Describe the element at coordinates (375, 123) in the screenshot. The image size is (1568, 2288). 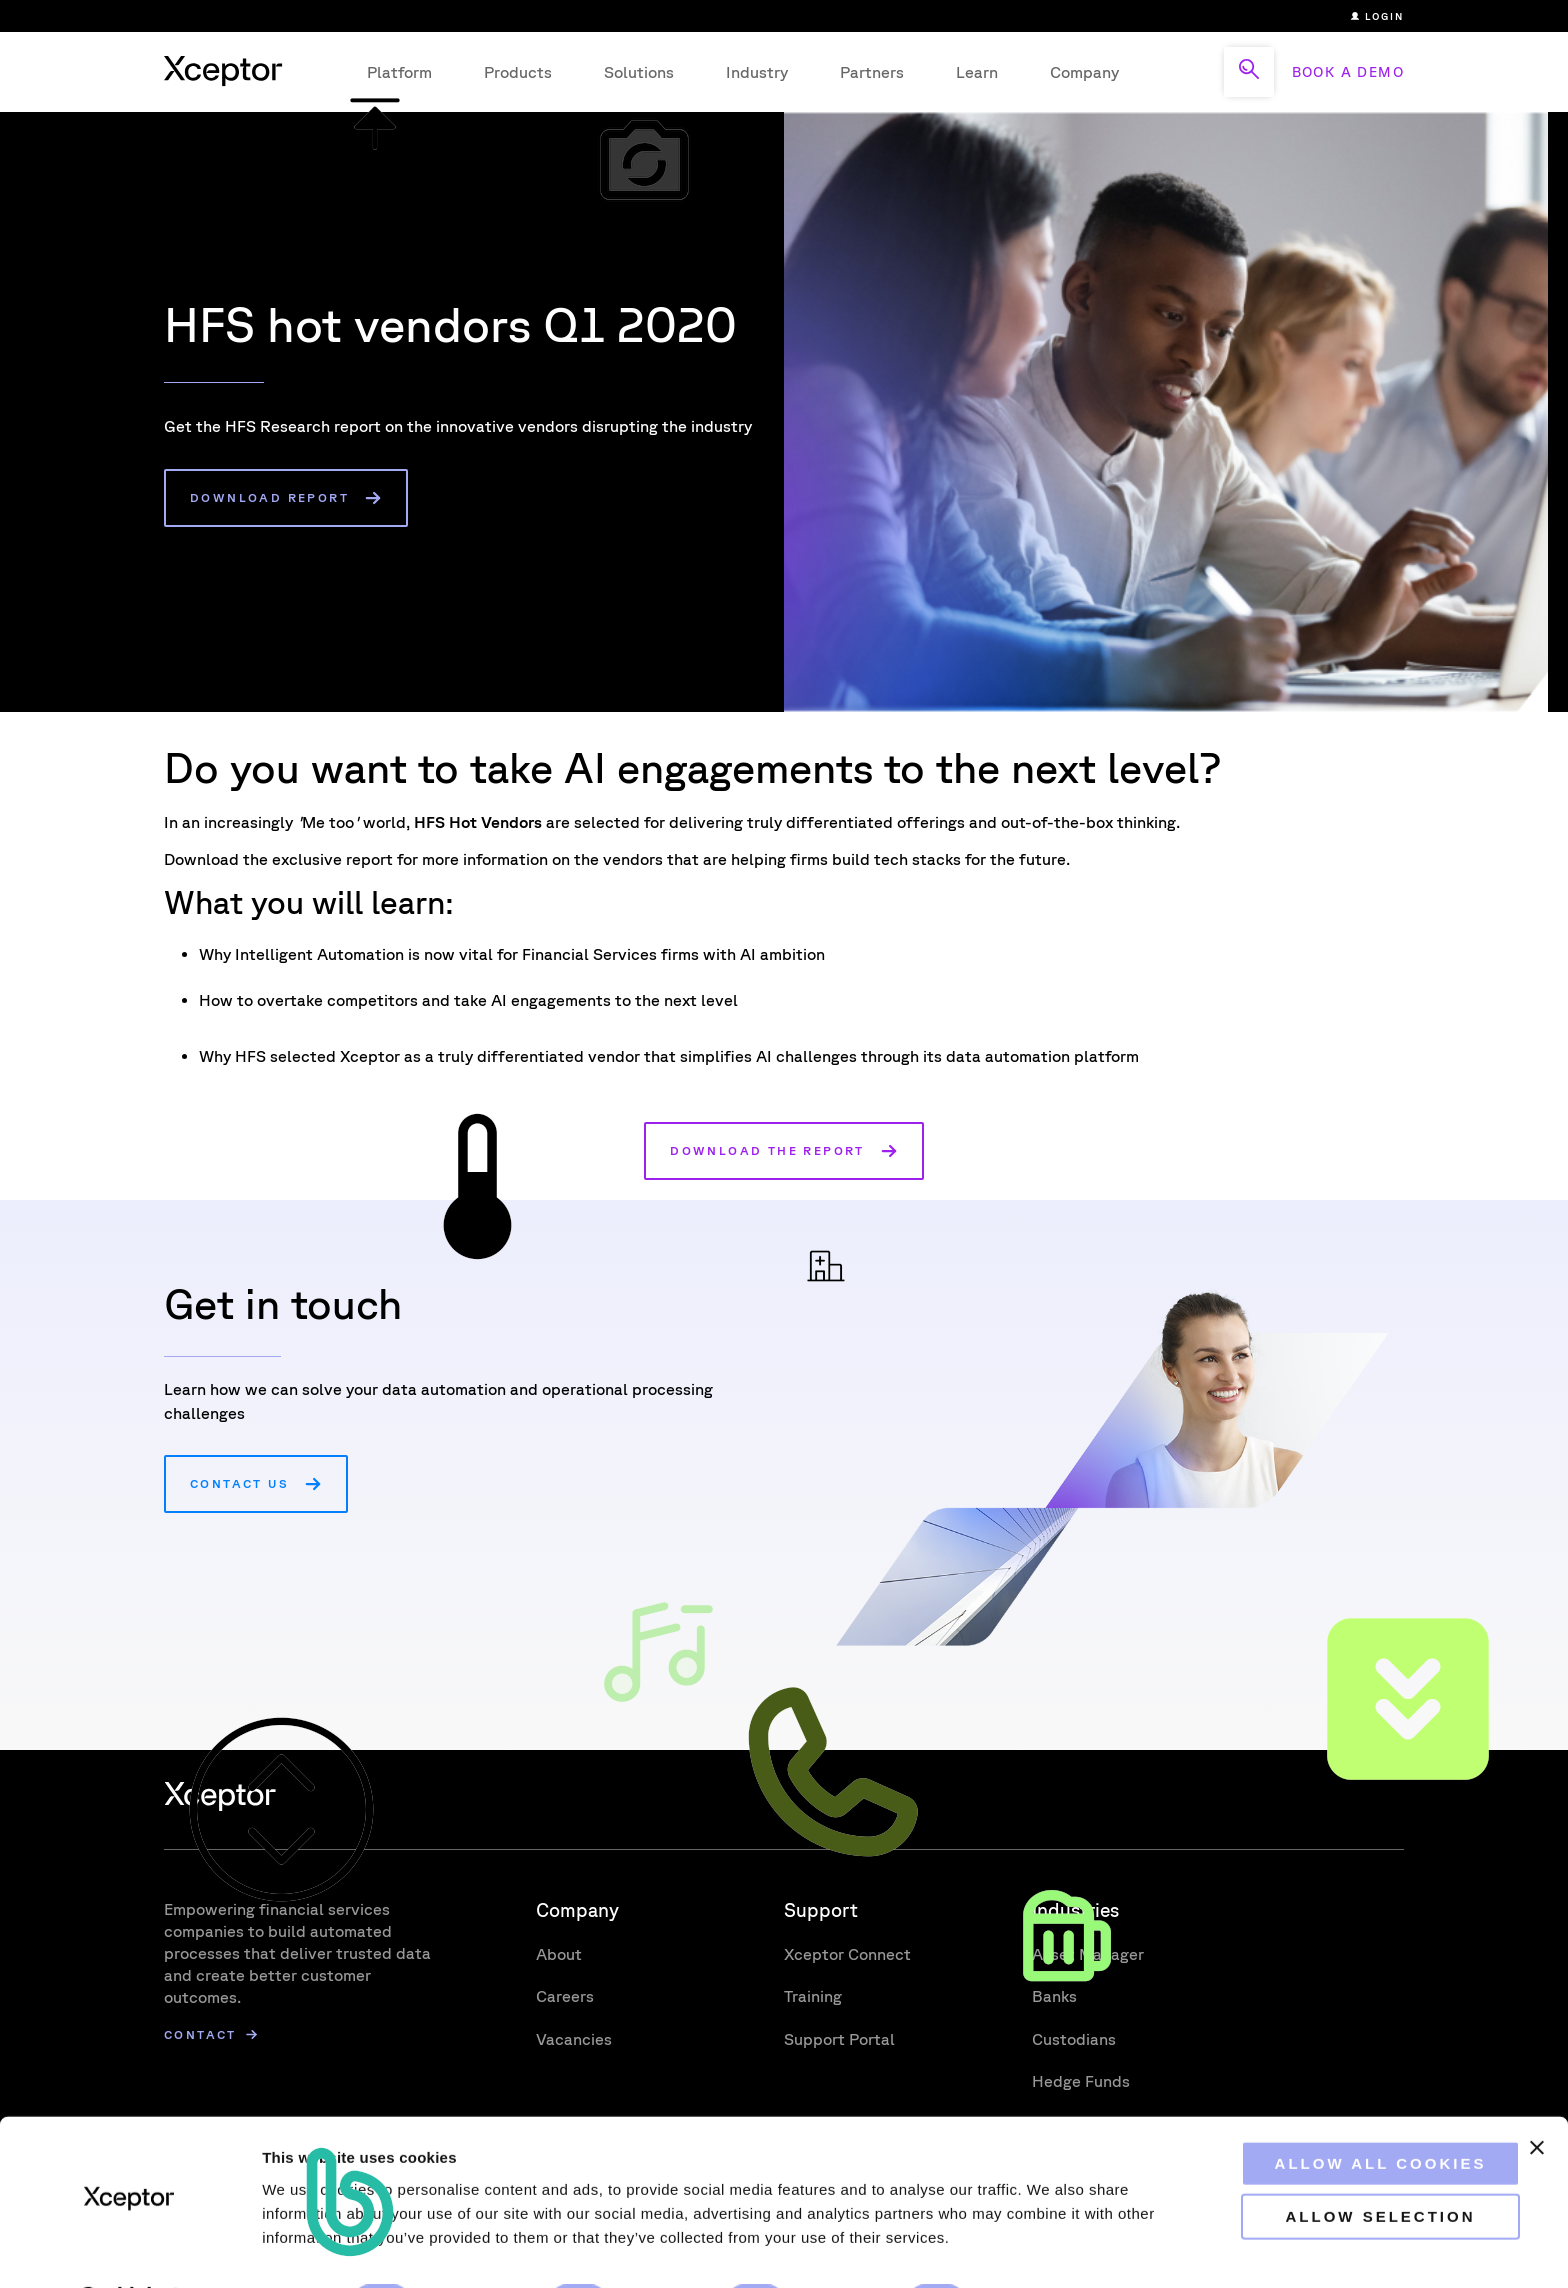
I see `upload a file or document` at that location.